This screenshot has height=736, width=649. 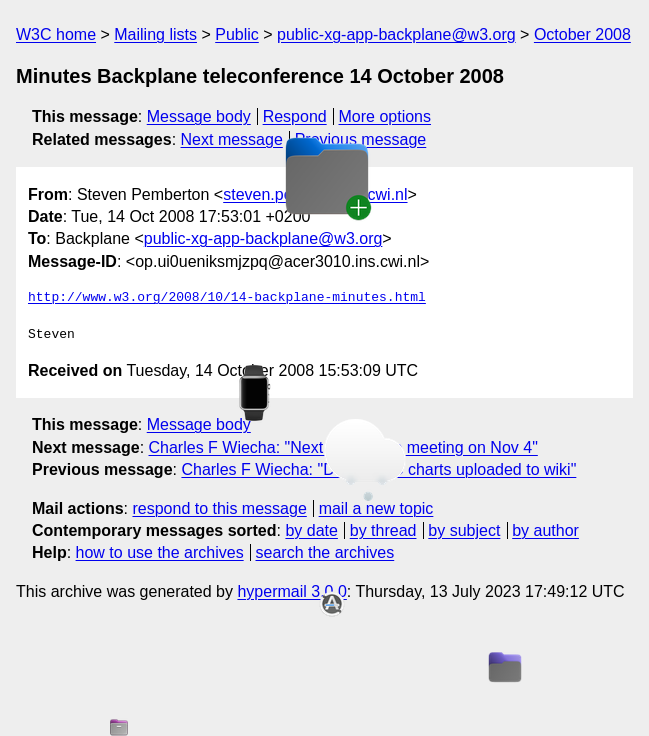 I want to click on view contents of an open folder, so click(x=505, y=667).